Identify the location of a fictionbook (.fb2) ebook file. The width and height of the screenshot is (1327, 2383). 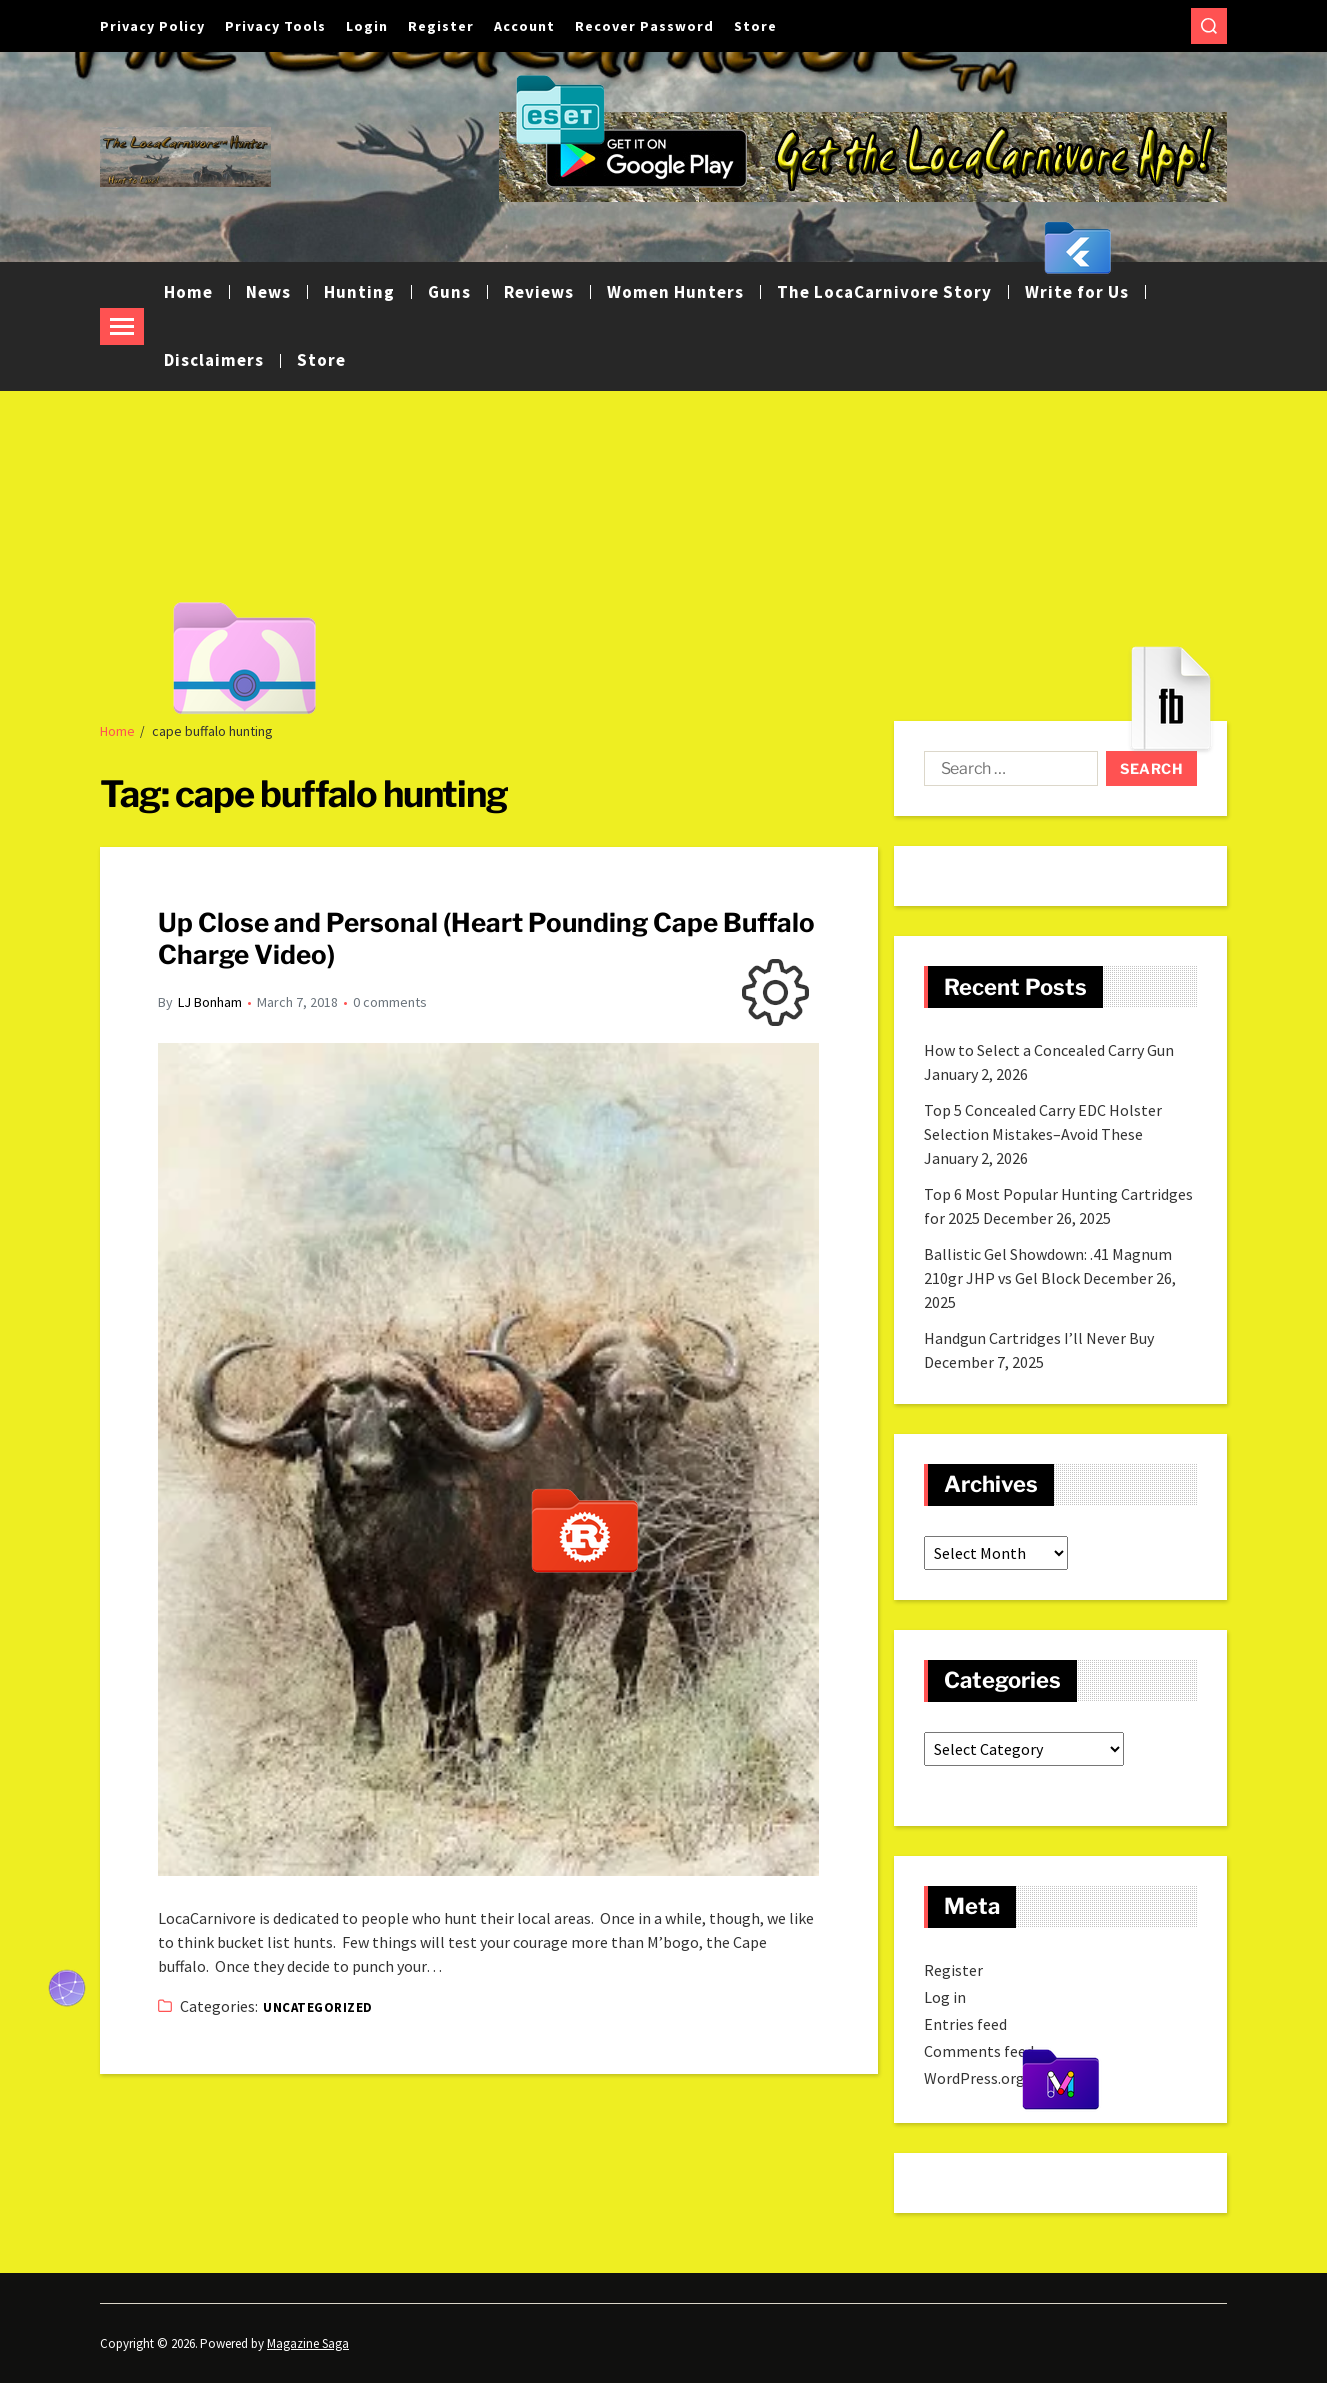
(1171, 700).